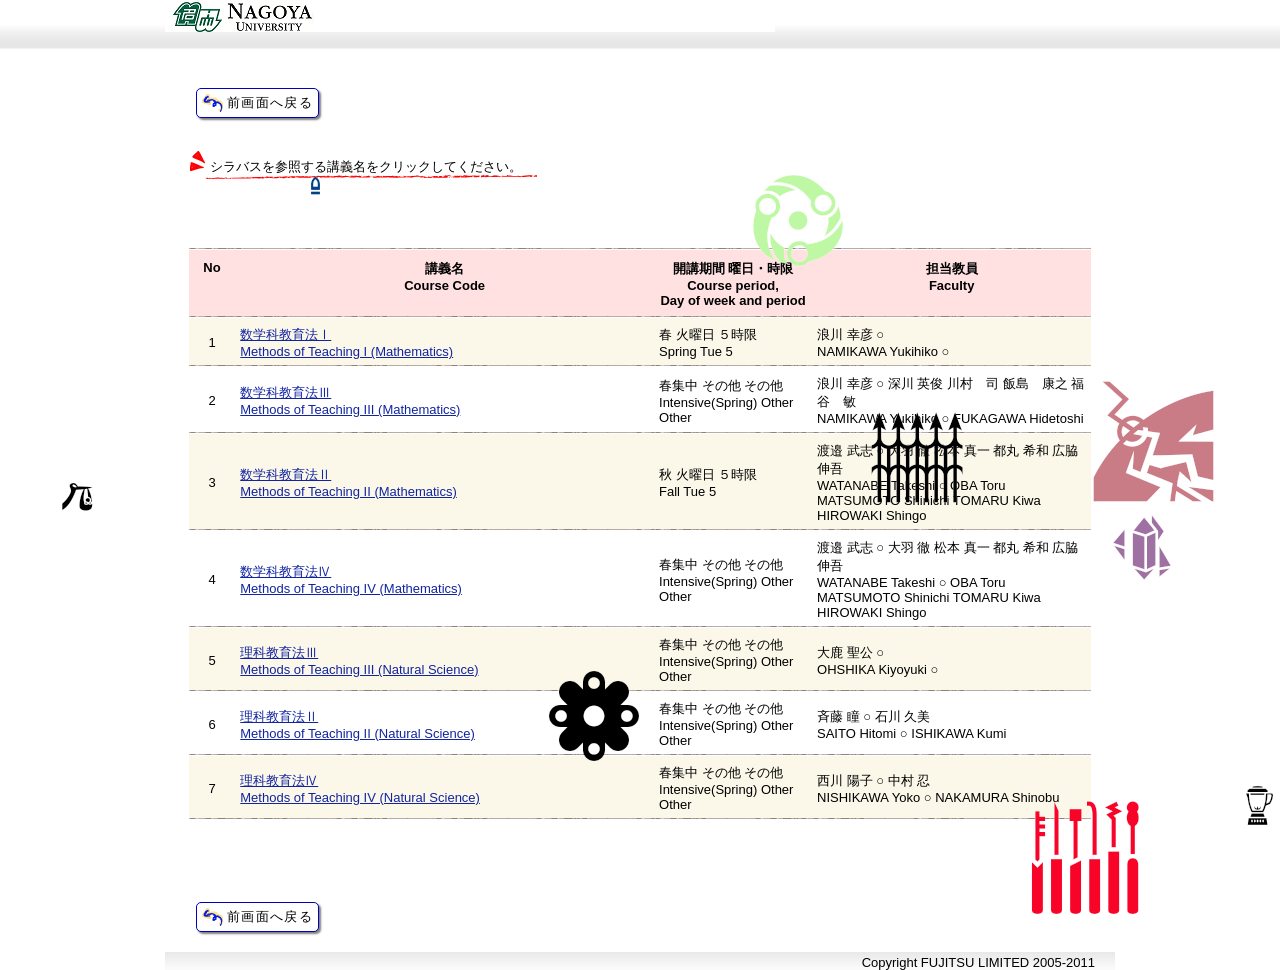  Describe the element at coordinates (1087, 857) in the screenshot. I see `lockpicking tools or thief skills in a game` at that location.